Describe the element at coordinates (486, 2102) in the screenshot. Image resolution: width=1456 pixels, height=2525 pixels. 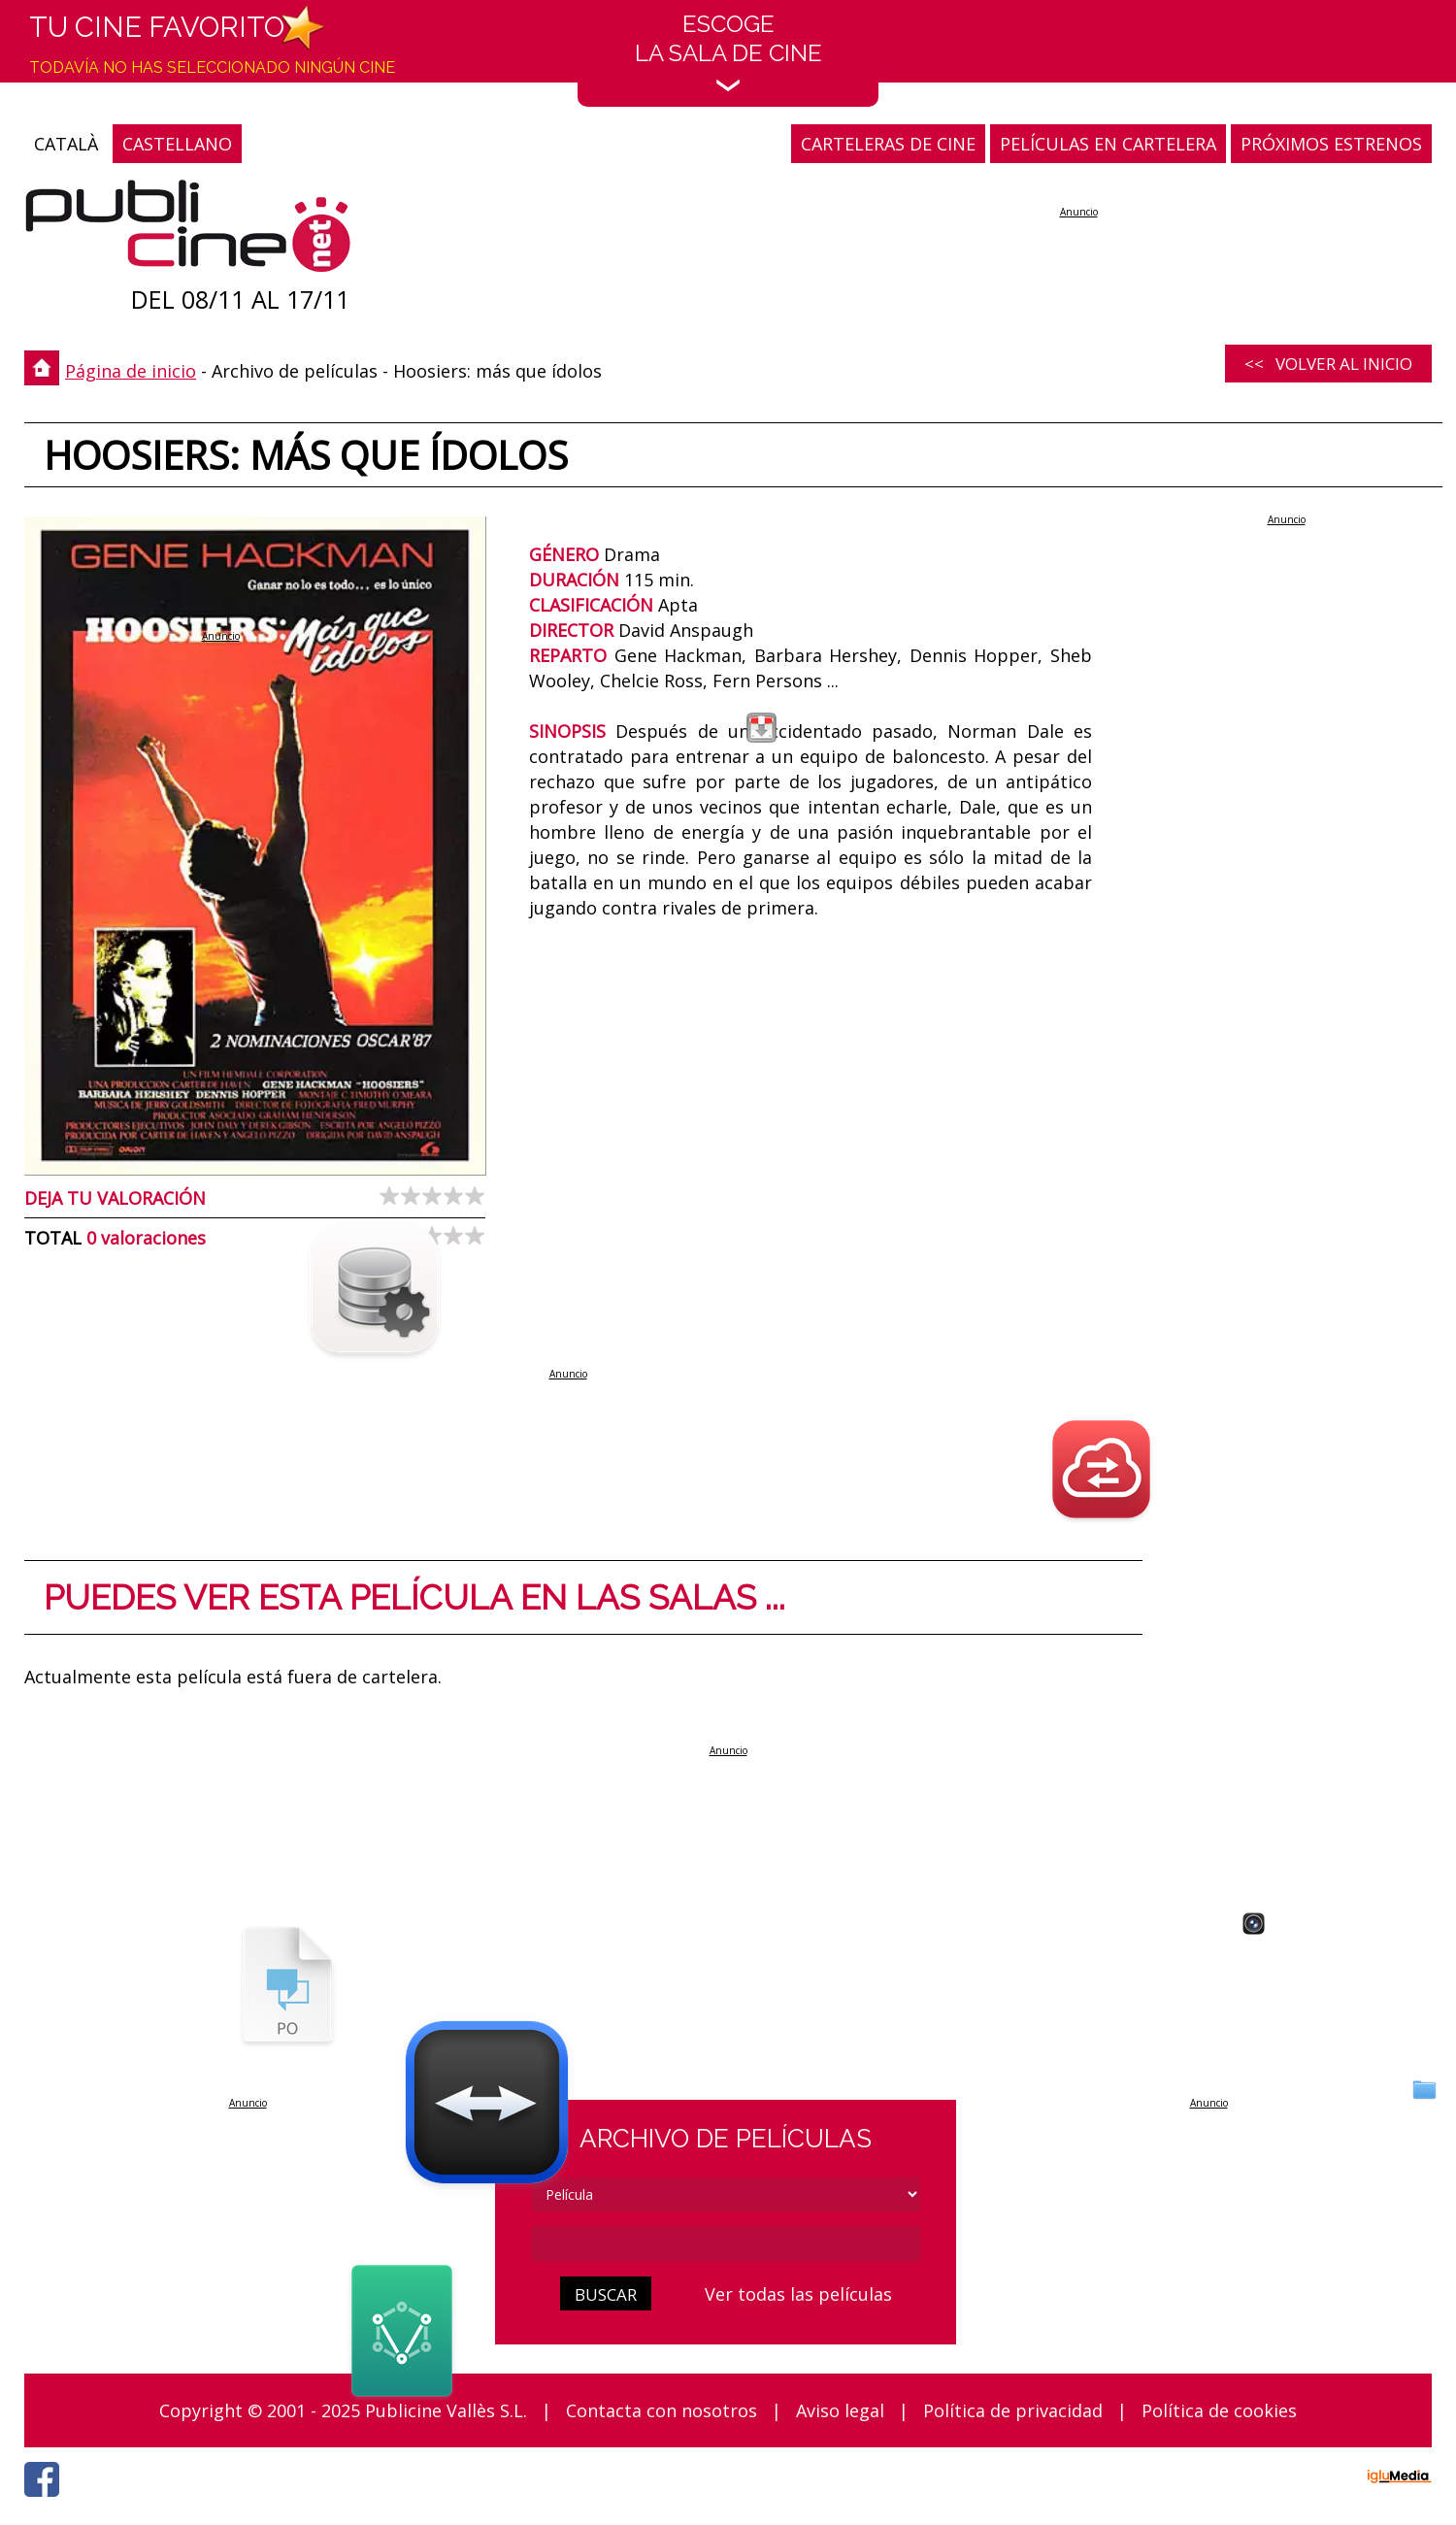
I see `open TeamViewer for remote desktop access` at that location.